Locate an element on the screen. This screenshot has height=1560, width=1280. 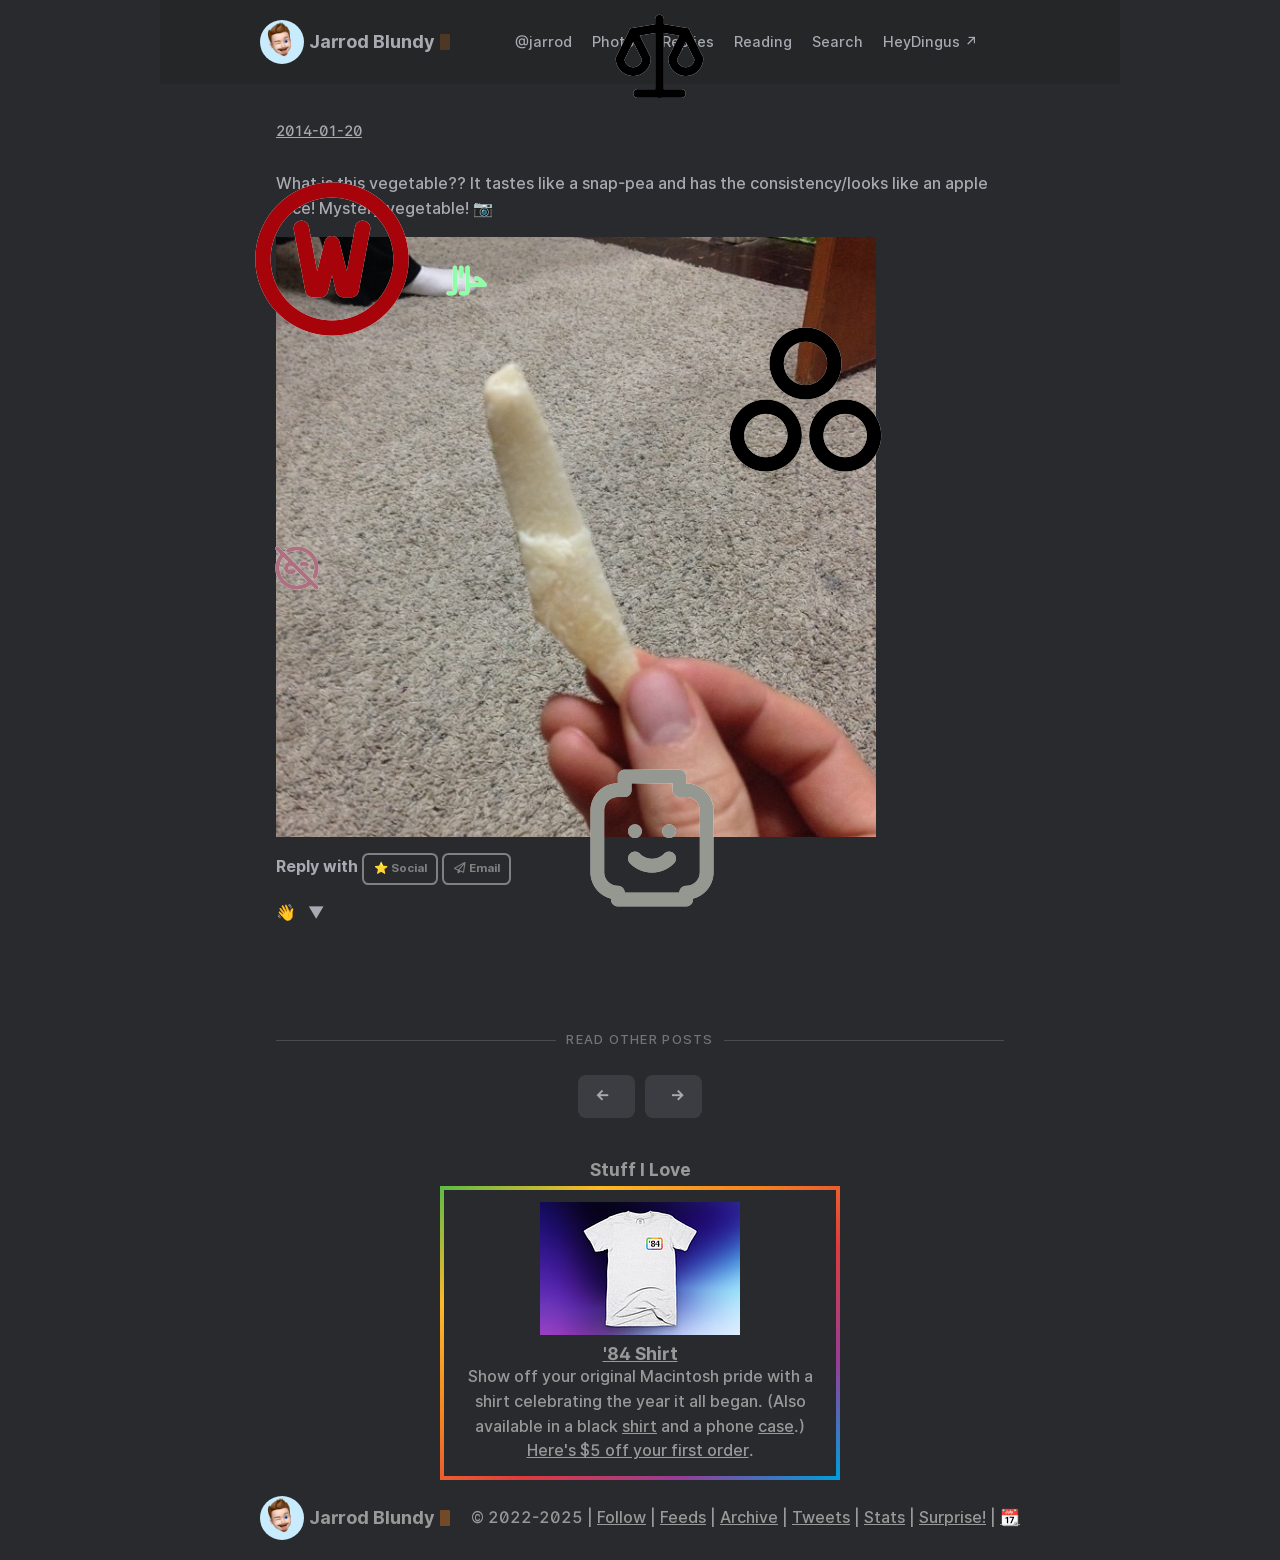
access comparison or weighing features is located at coordinates (659, 58).